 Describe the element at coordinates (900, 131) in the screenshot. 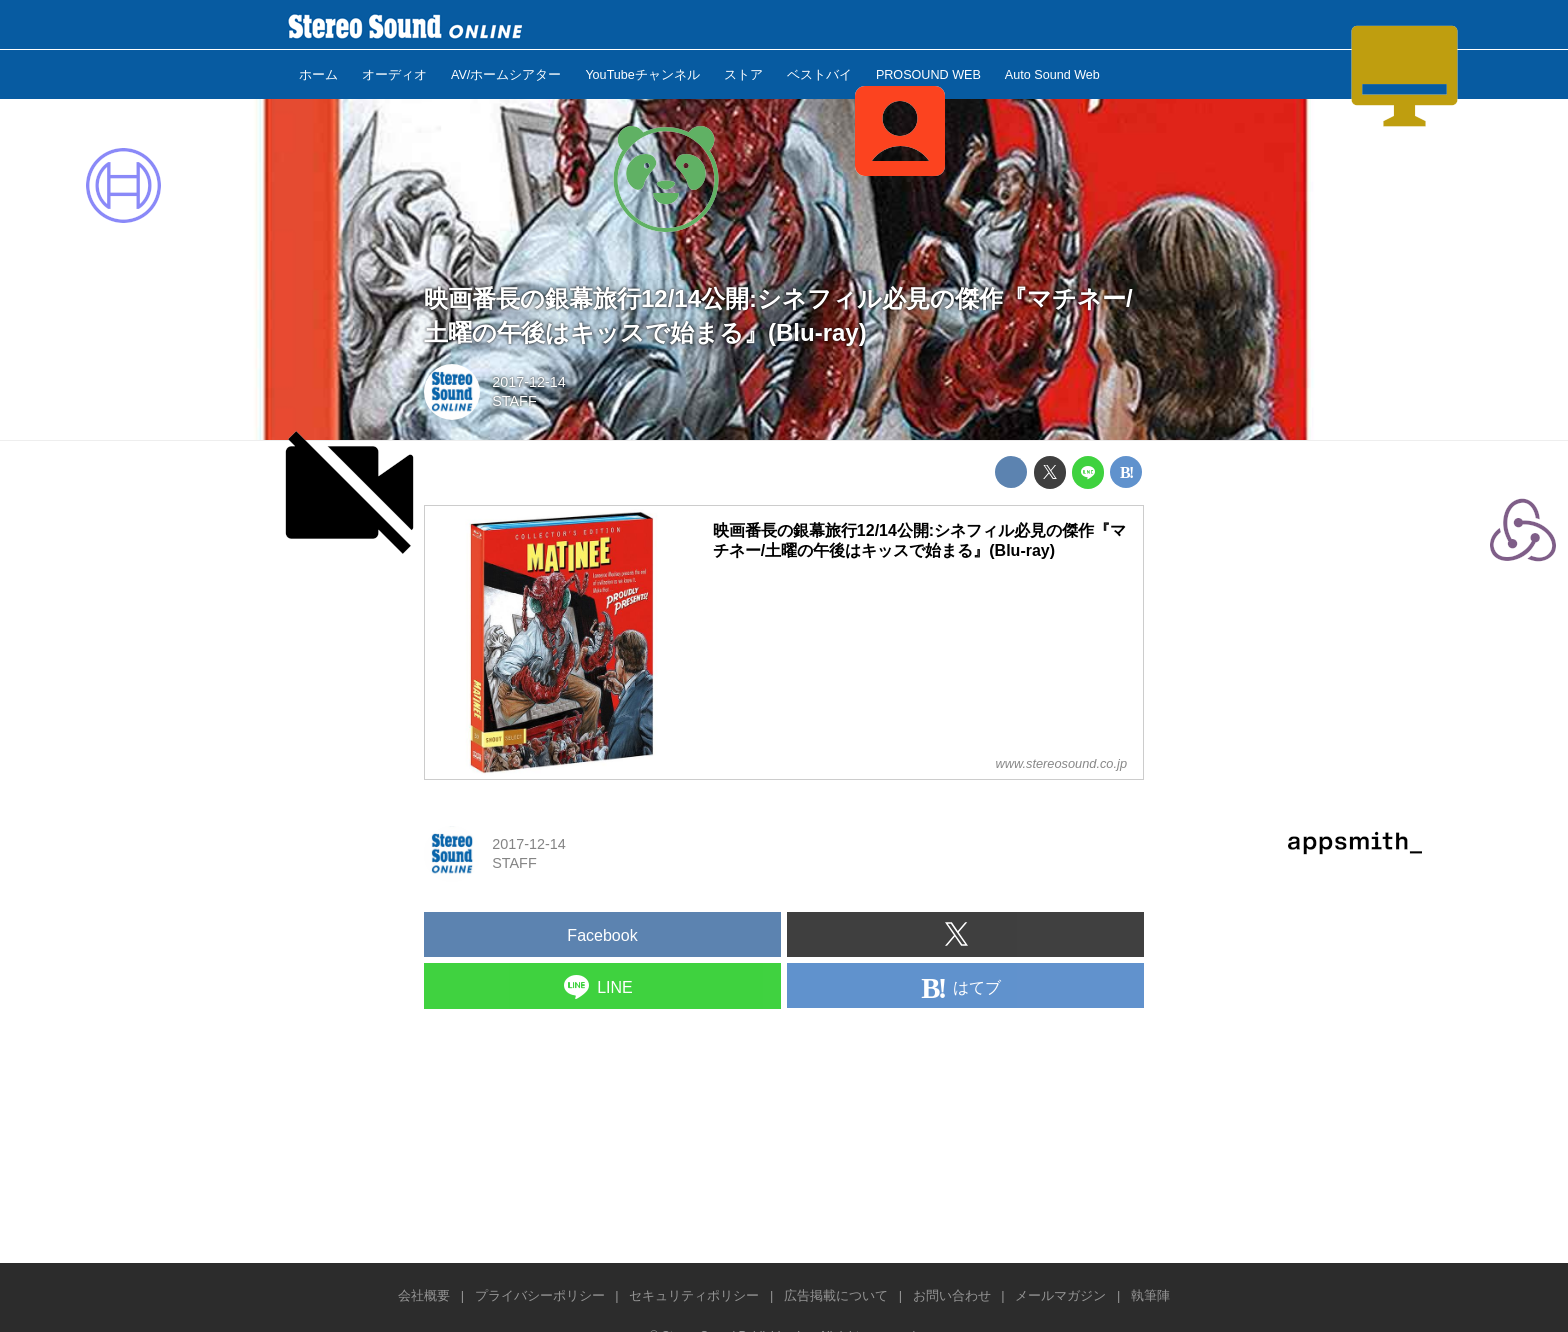

I see `view your account profile` at that location.